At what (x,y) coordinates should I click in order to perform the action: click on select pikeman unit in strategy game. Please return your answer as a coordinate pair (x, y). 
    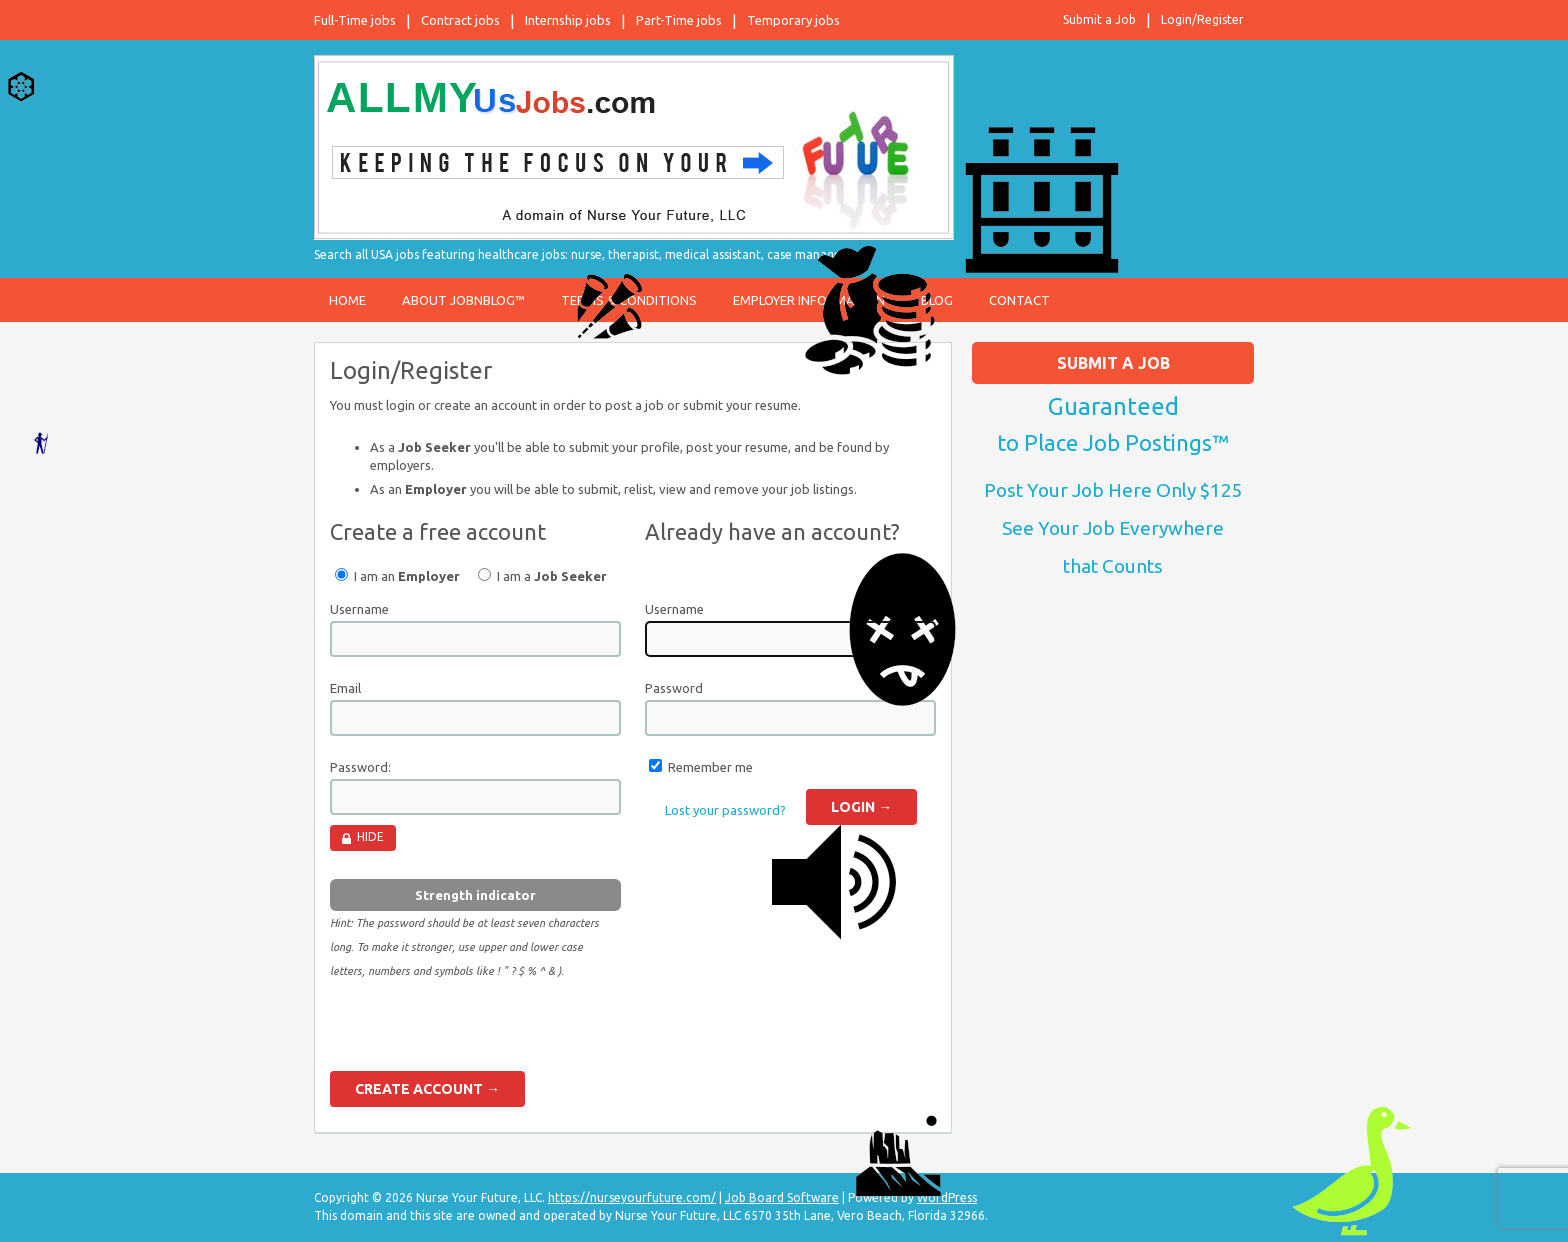
    Looking at the image, I should click on (41, 443).